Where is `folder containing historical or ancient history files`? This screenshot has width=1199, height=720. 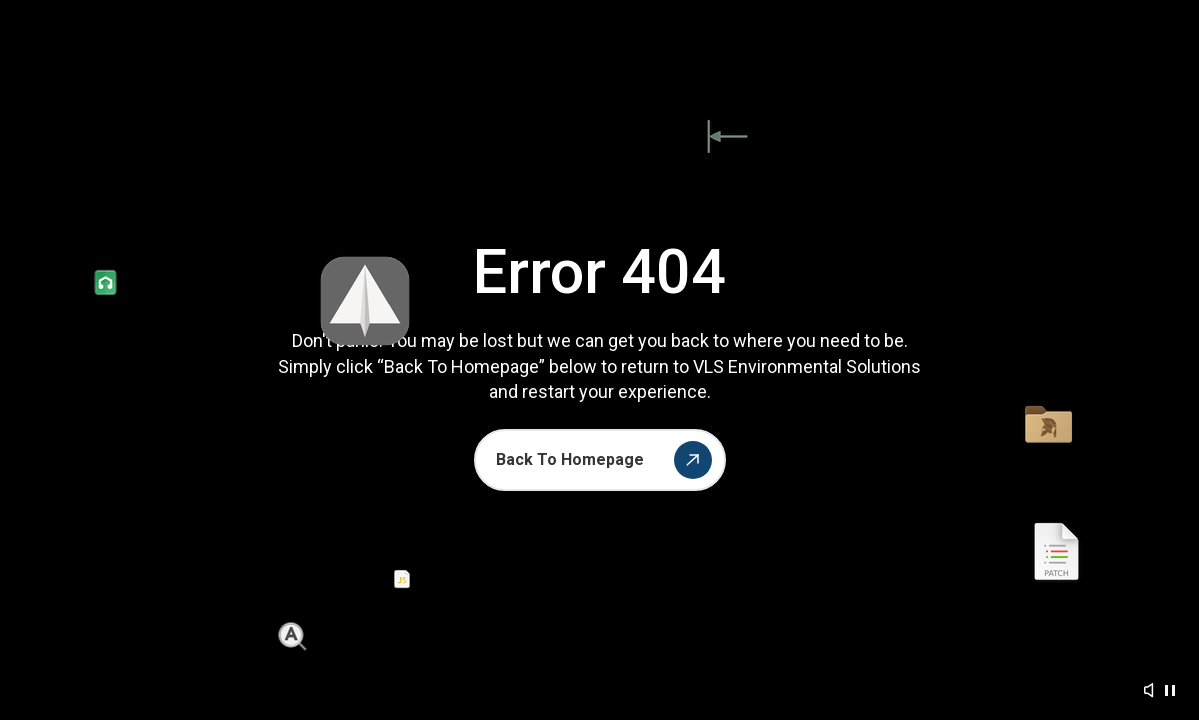
folder containing historical or ancient history files is located at coordinates (1048, 425).